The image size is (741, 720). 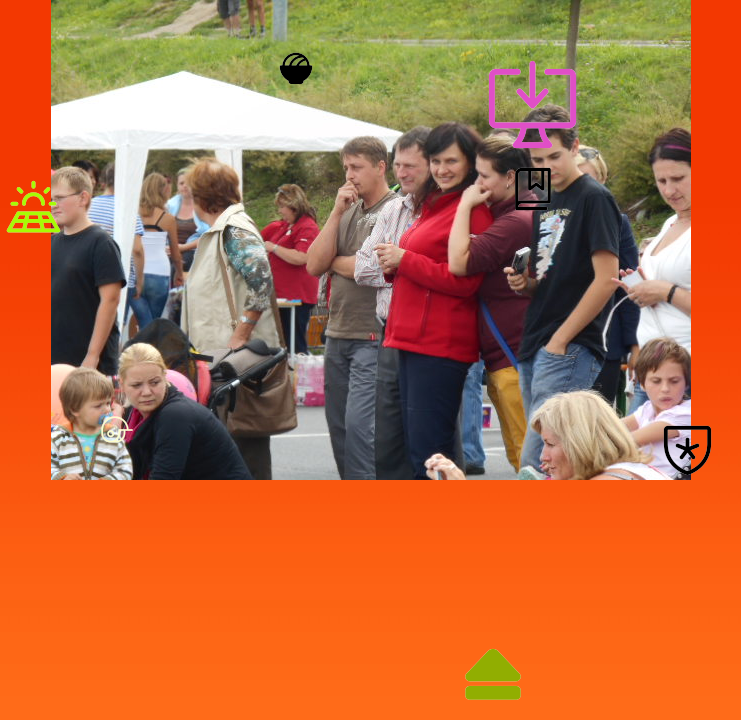 I want to click on view solar energy or panel status, so click(x=33, y=209).